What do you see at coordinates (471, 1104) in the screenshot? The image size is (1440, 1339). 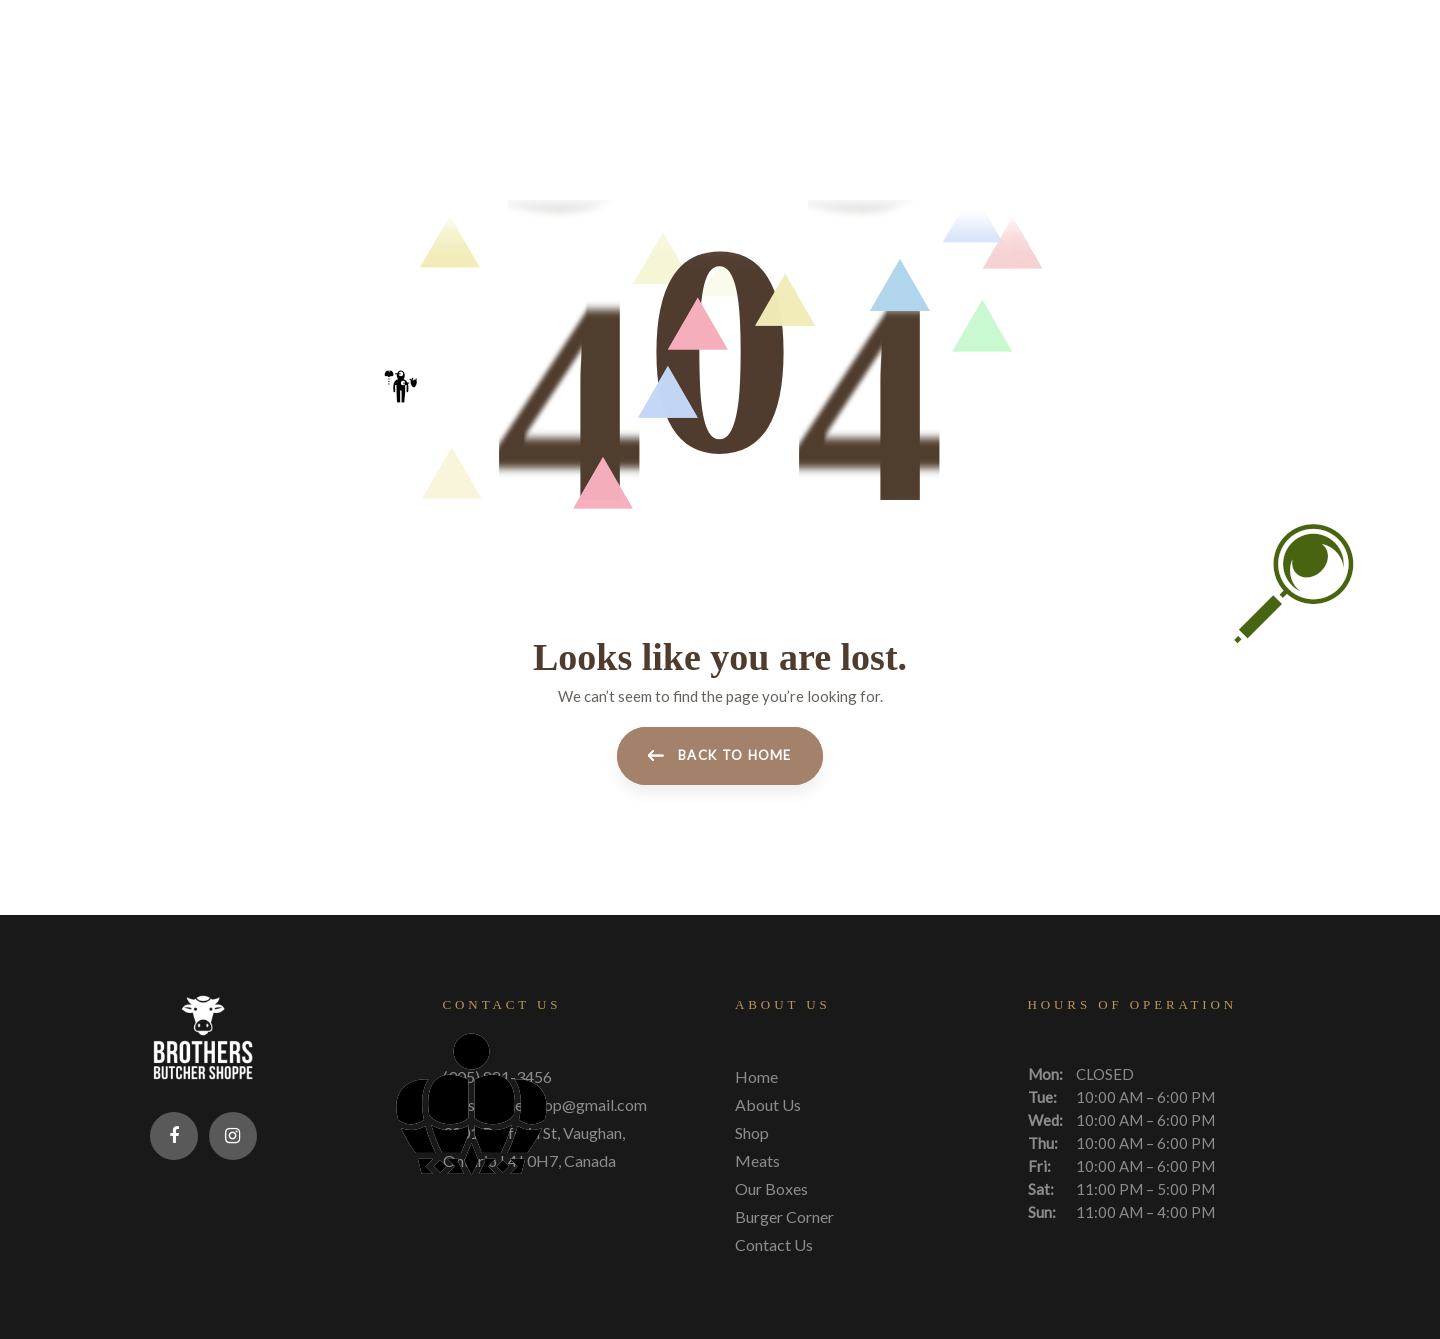 I see `indicates premium or royal status in a game` at bounding box center [471, 1104].